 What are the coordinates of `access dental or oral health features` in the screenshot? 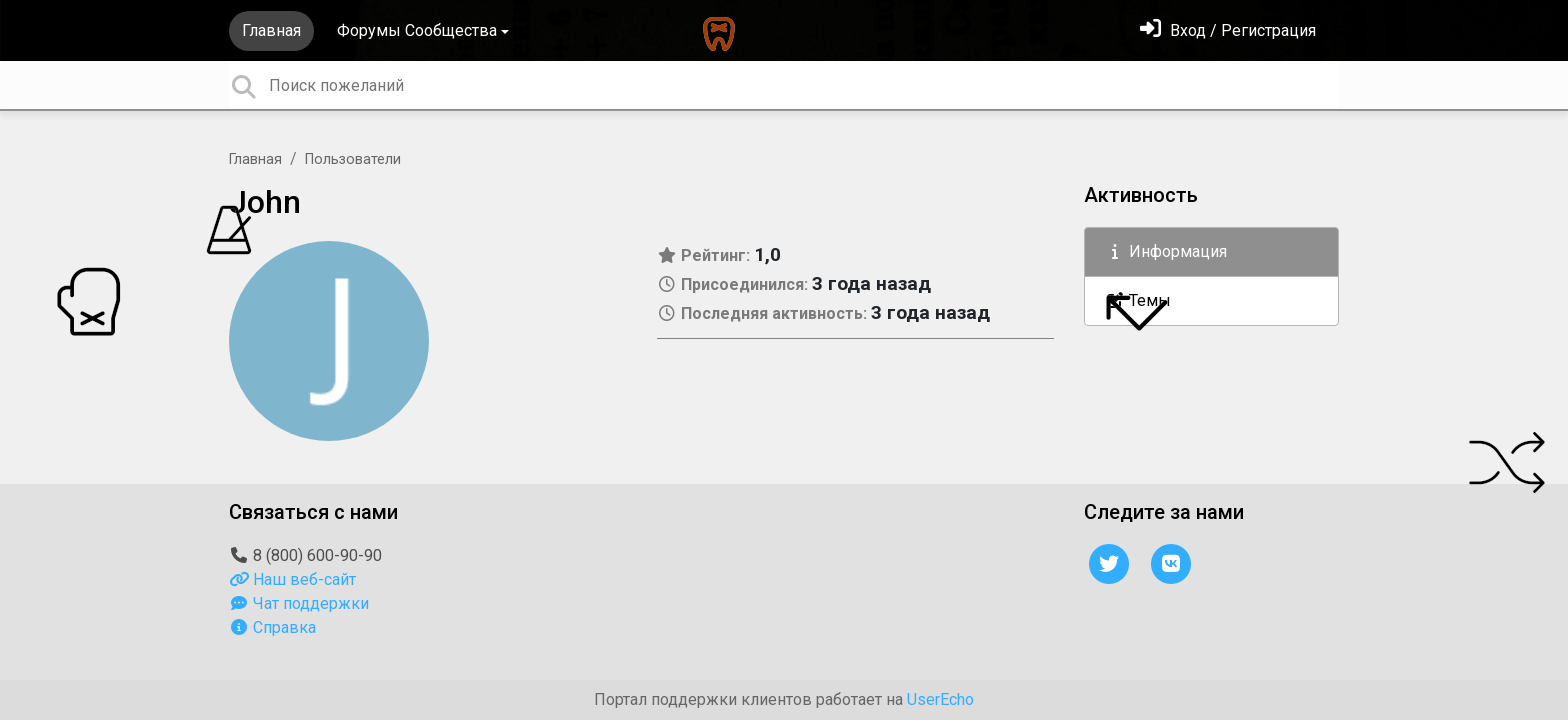 It's located at (719, 34).